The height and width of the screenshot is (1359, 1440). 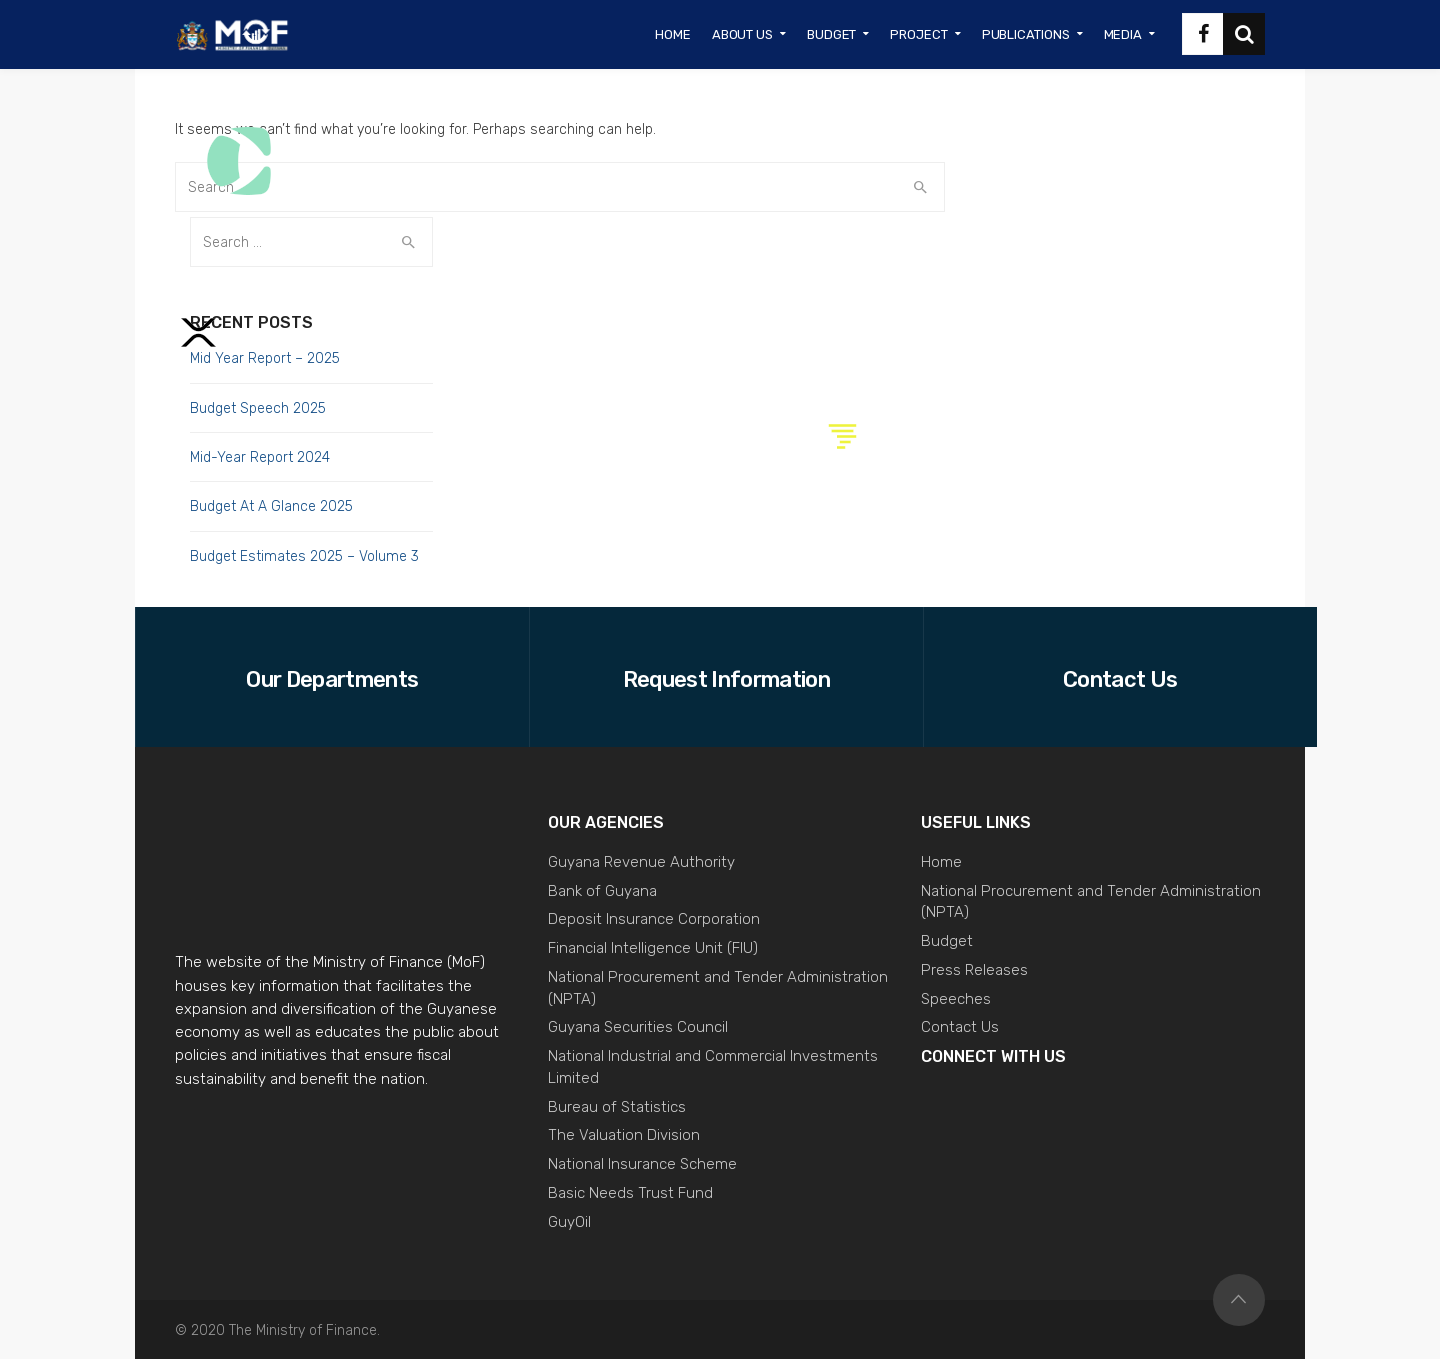 I want to click on indicates tornado or severe weather warning, so click(x=842, y=436).